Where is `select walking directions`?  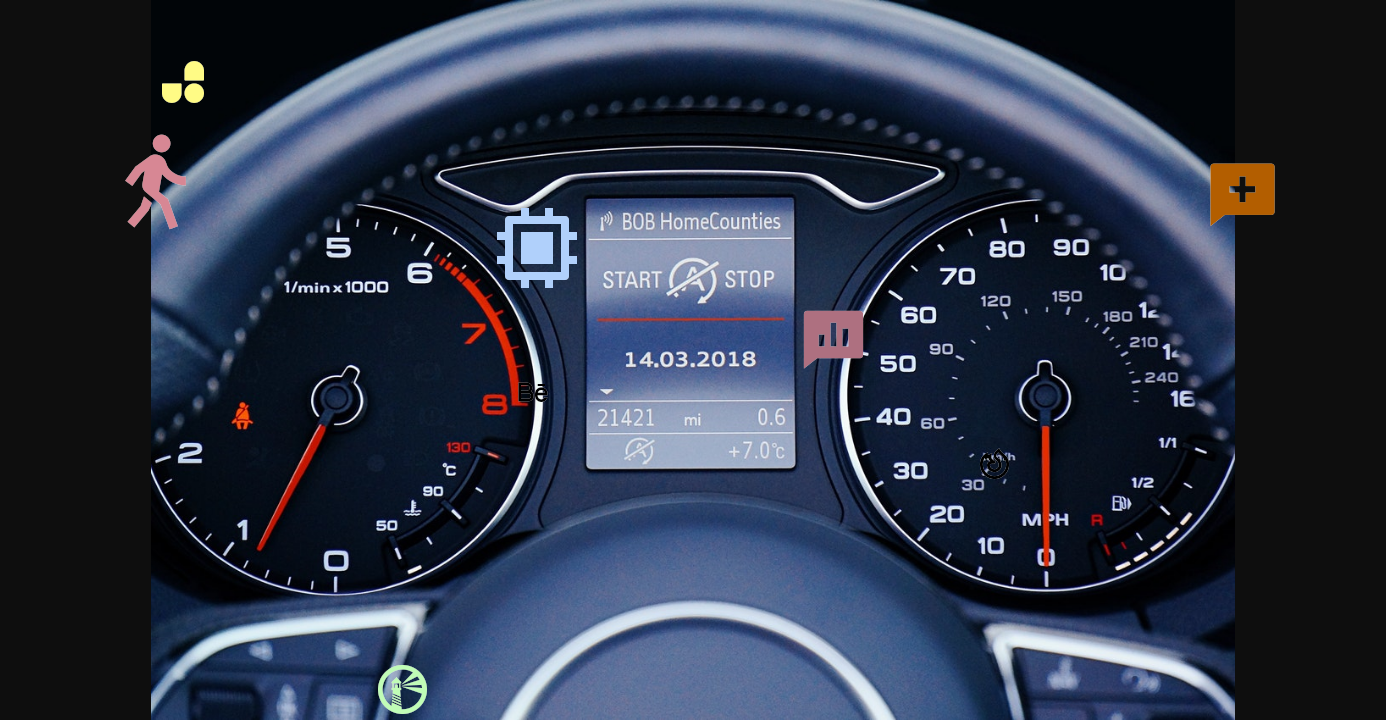 select walking directions is located at coordinates (155, 181).